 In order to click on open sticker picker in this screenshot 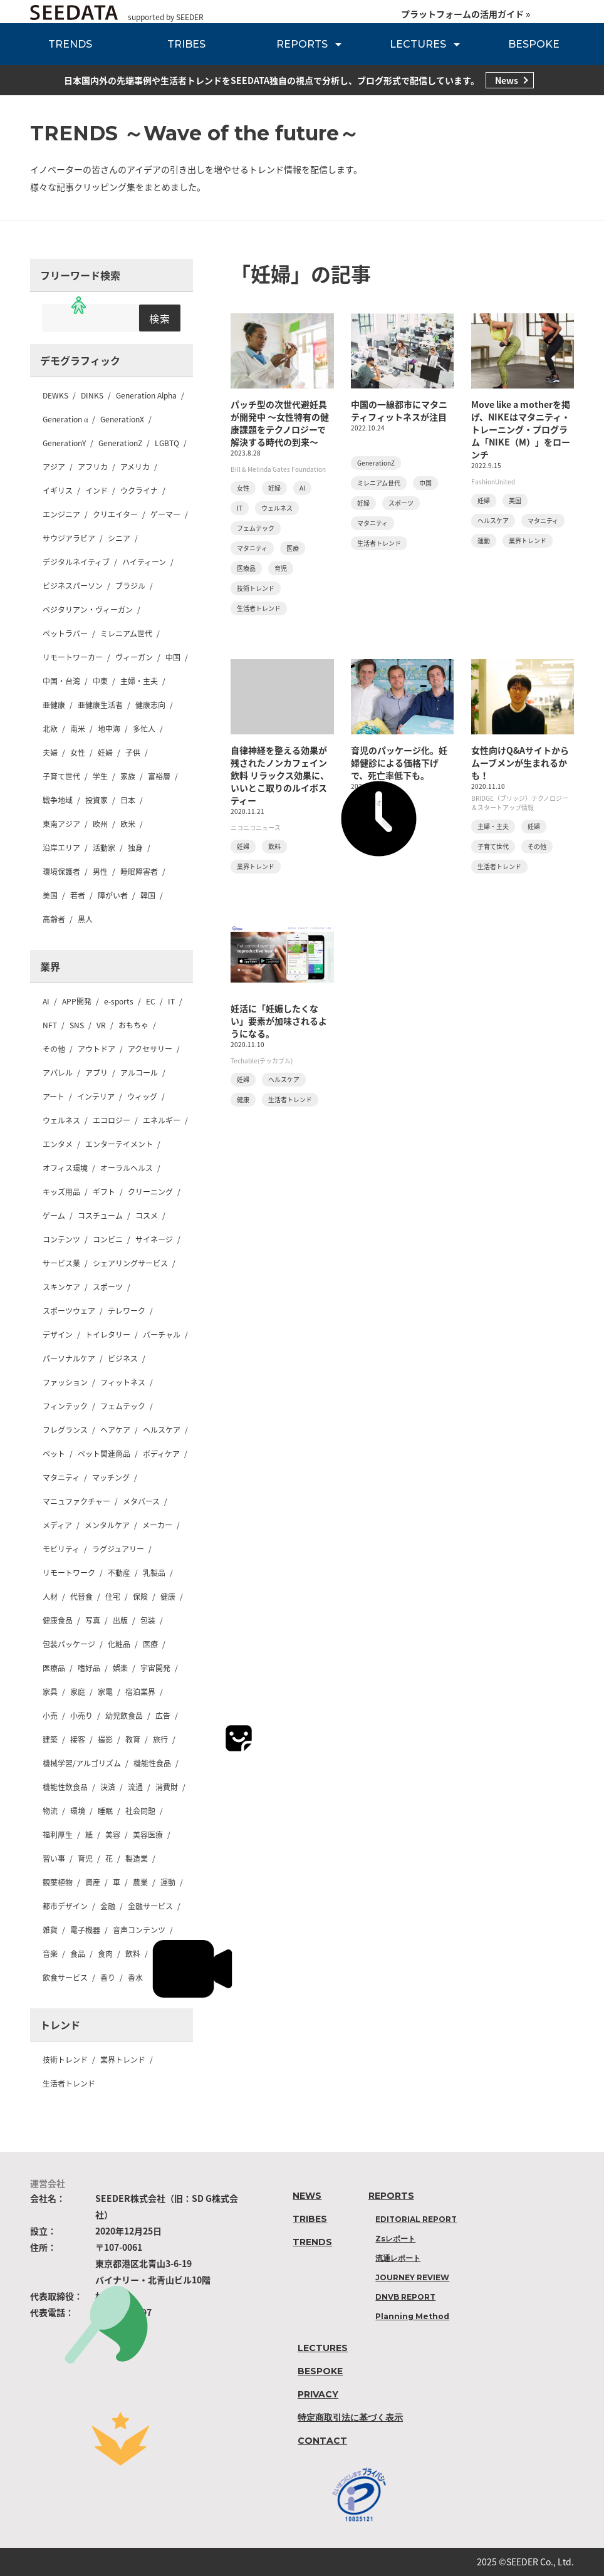, I will do `click(239, 1738)`.